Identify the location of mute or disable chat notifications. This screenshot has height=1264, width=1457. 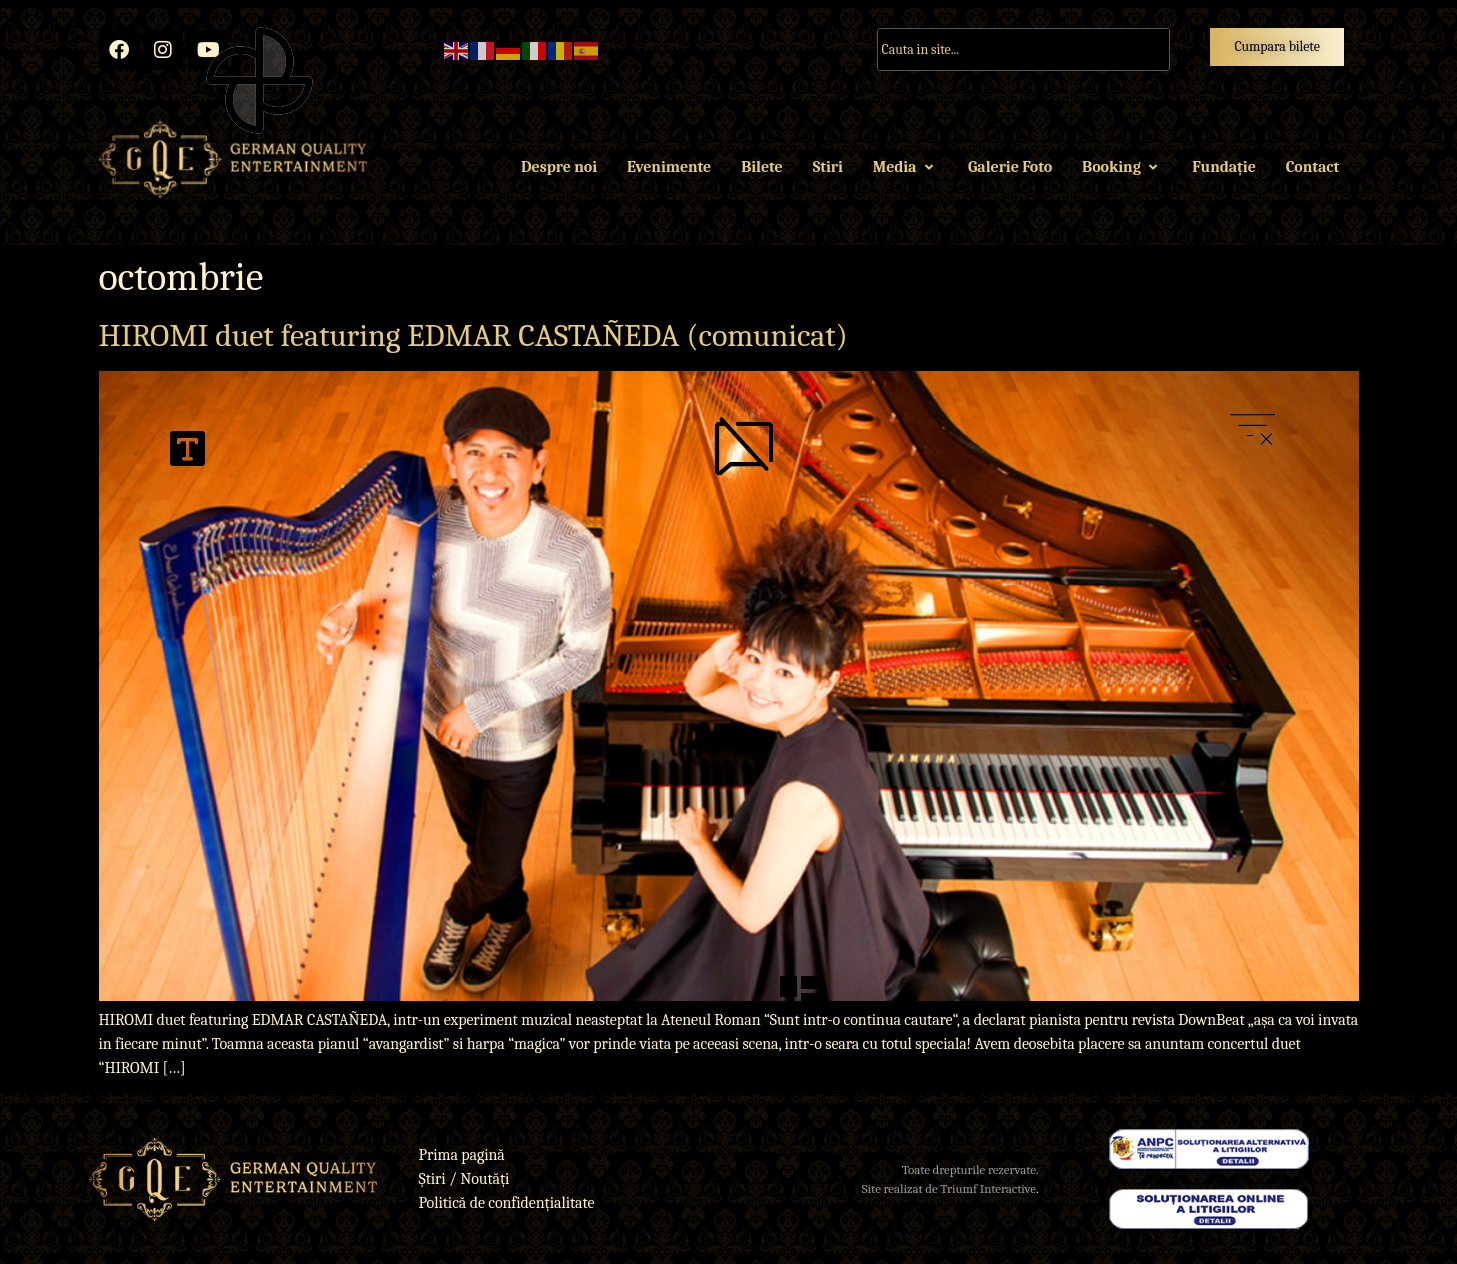
(744, 444).